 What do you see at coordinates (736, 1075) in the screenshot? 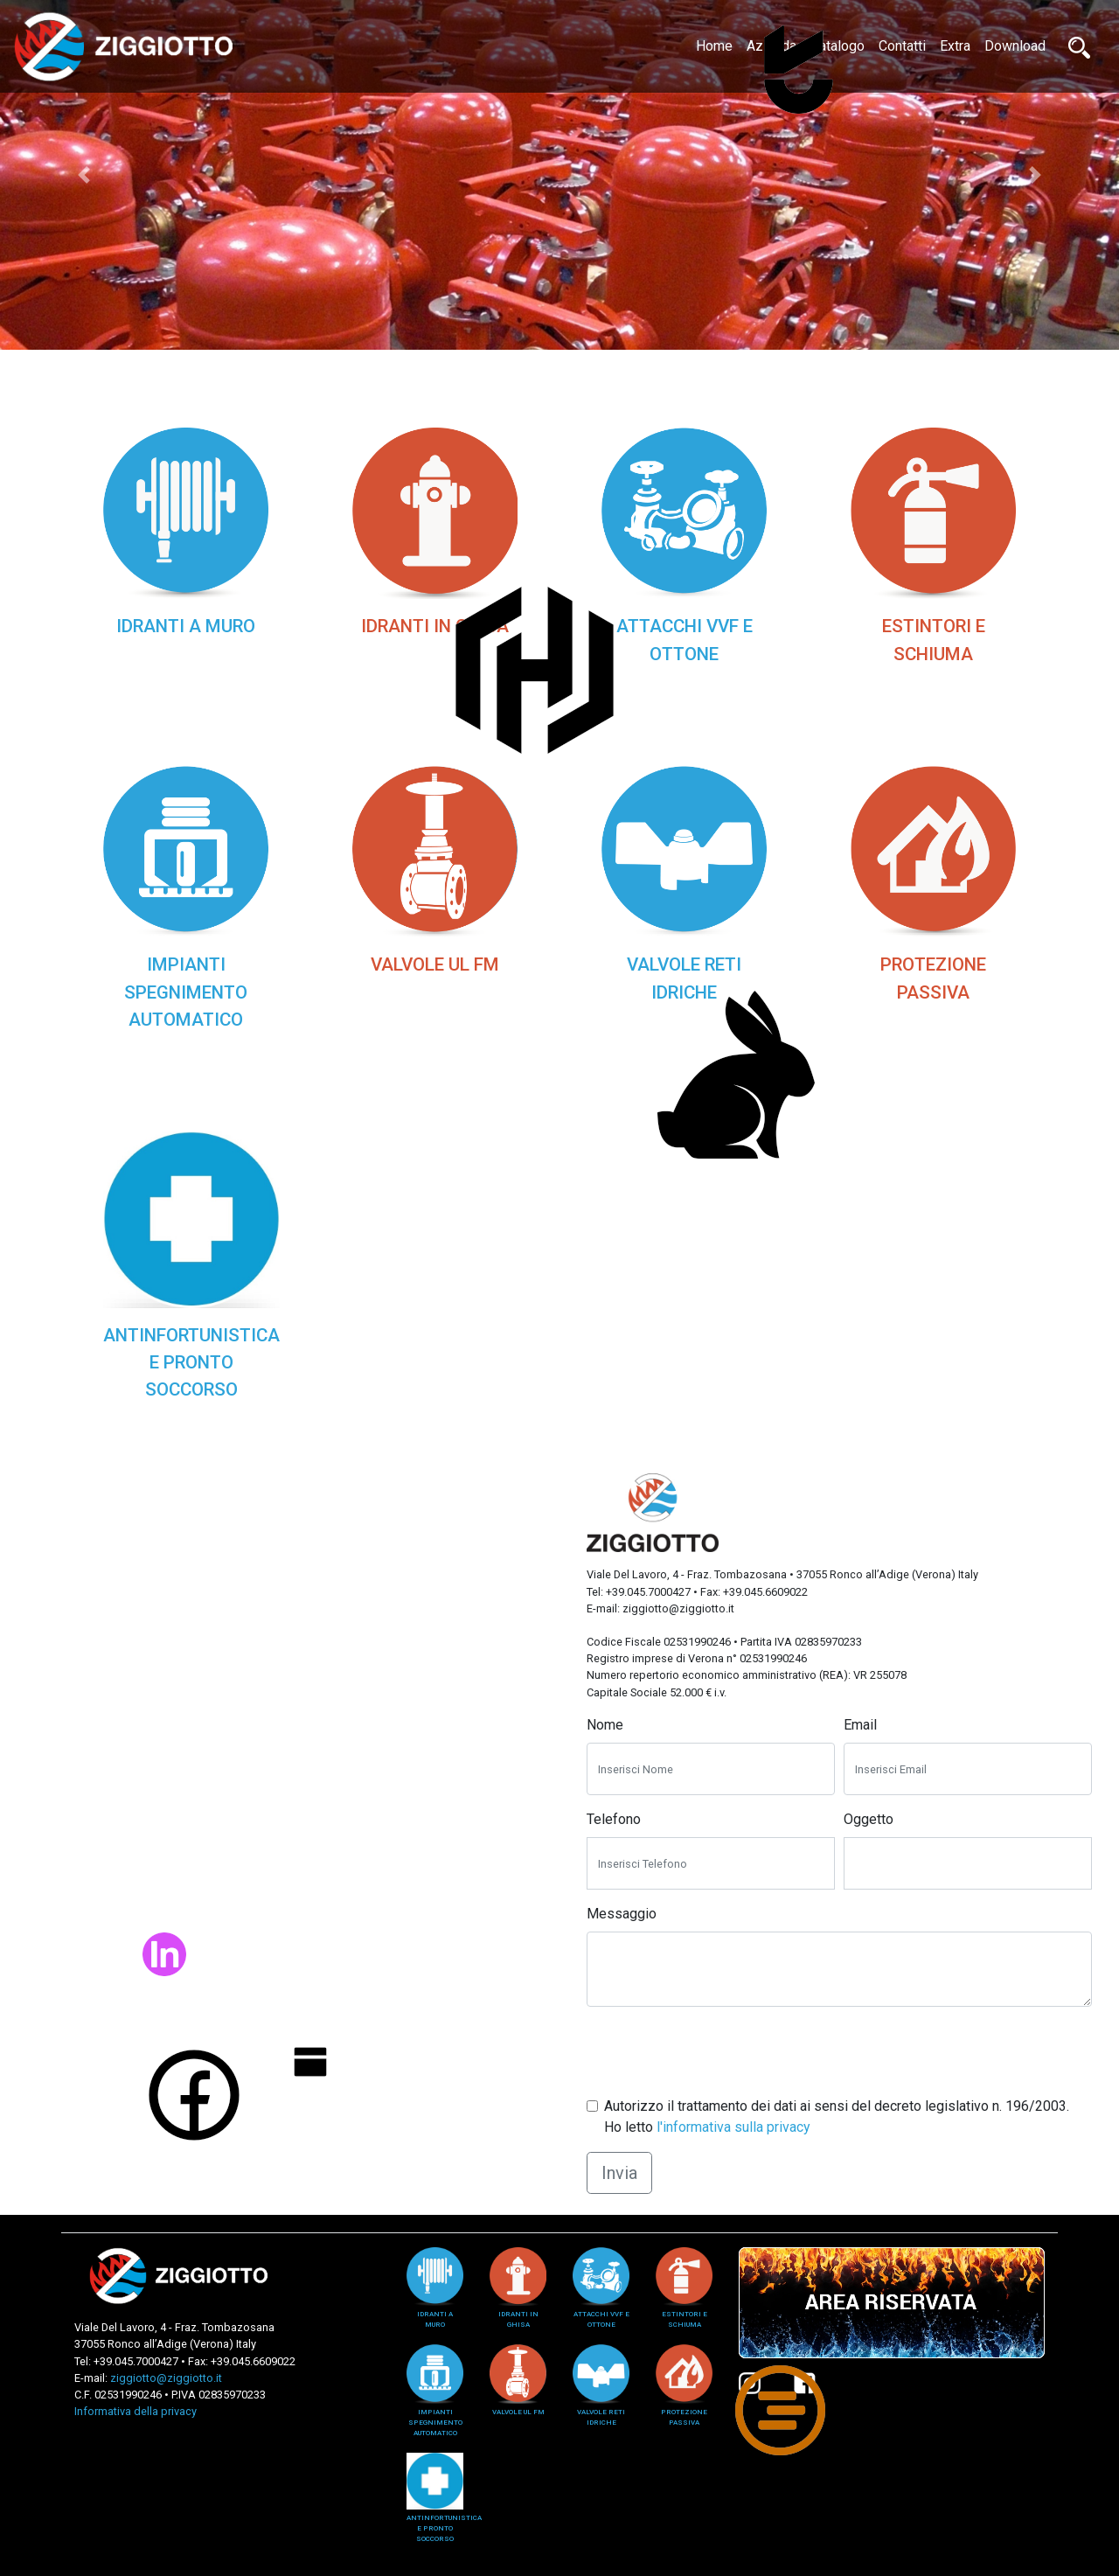
I see `vowpal wabbit machine learning library logo` at bounding box center [736, 1075].